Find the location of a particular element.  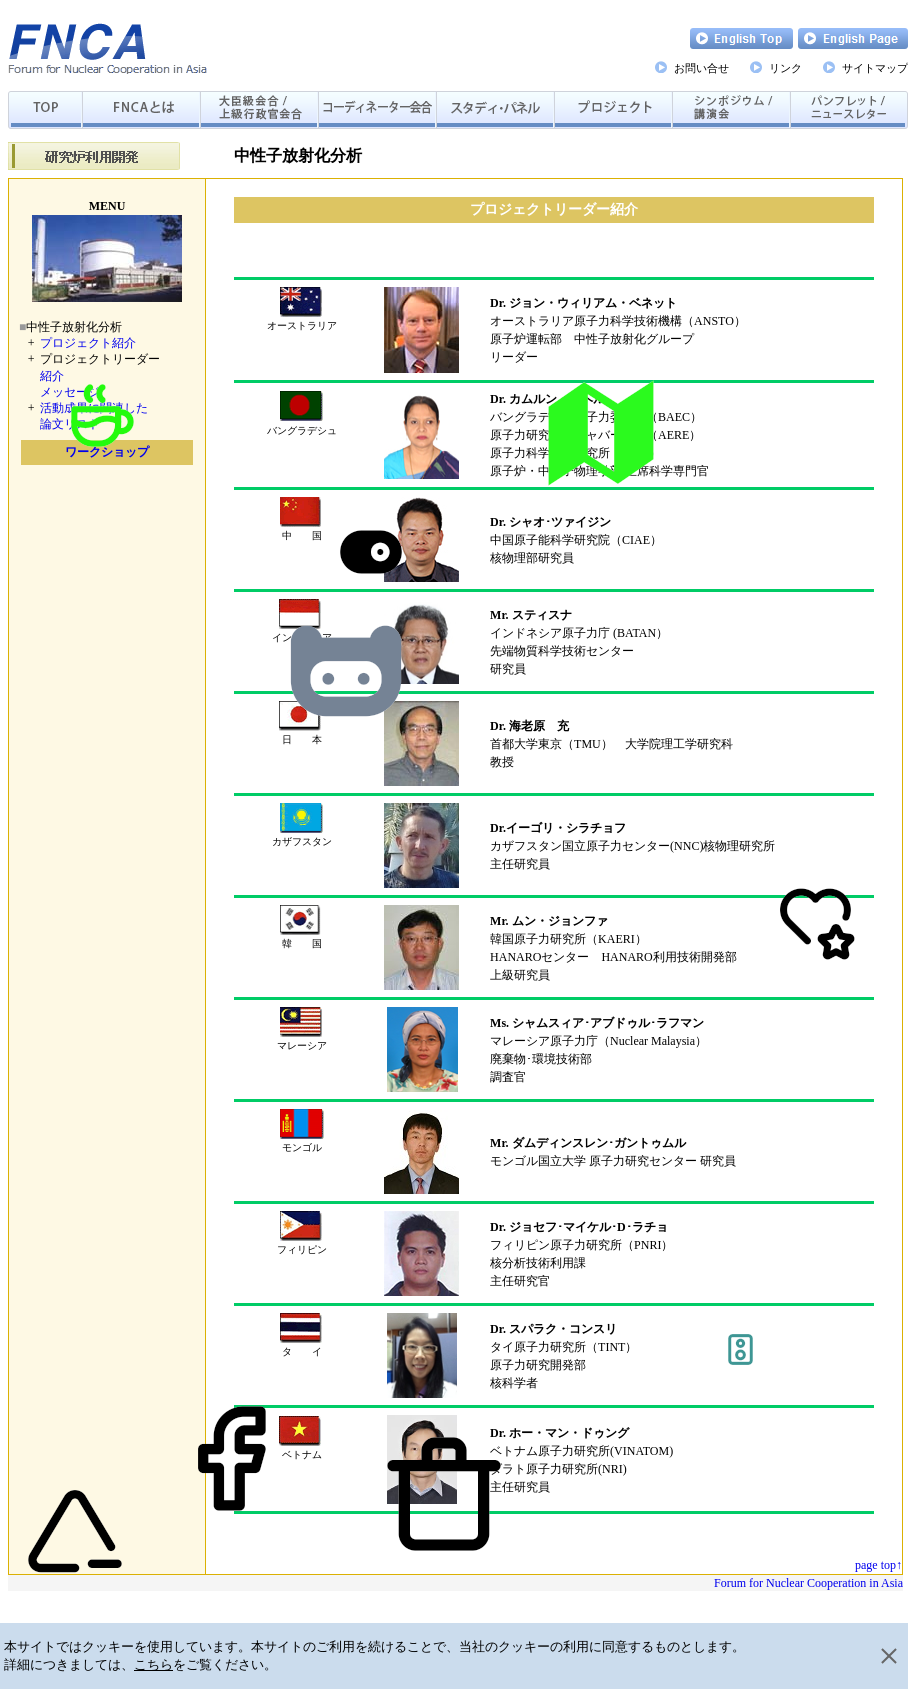

open Facebook app is located at coordinates (234, 1458).